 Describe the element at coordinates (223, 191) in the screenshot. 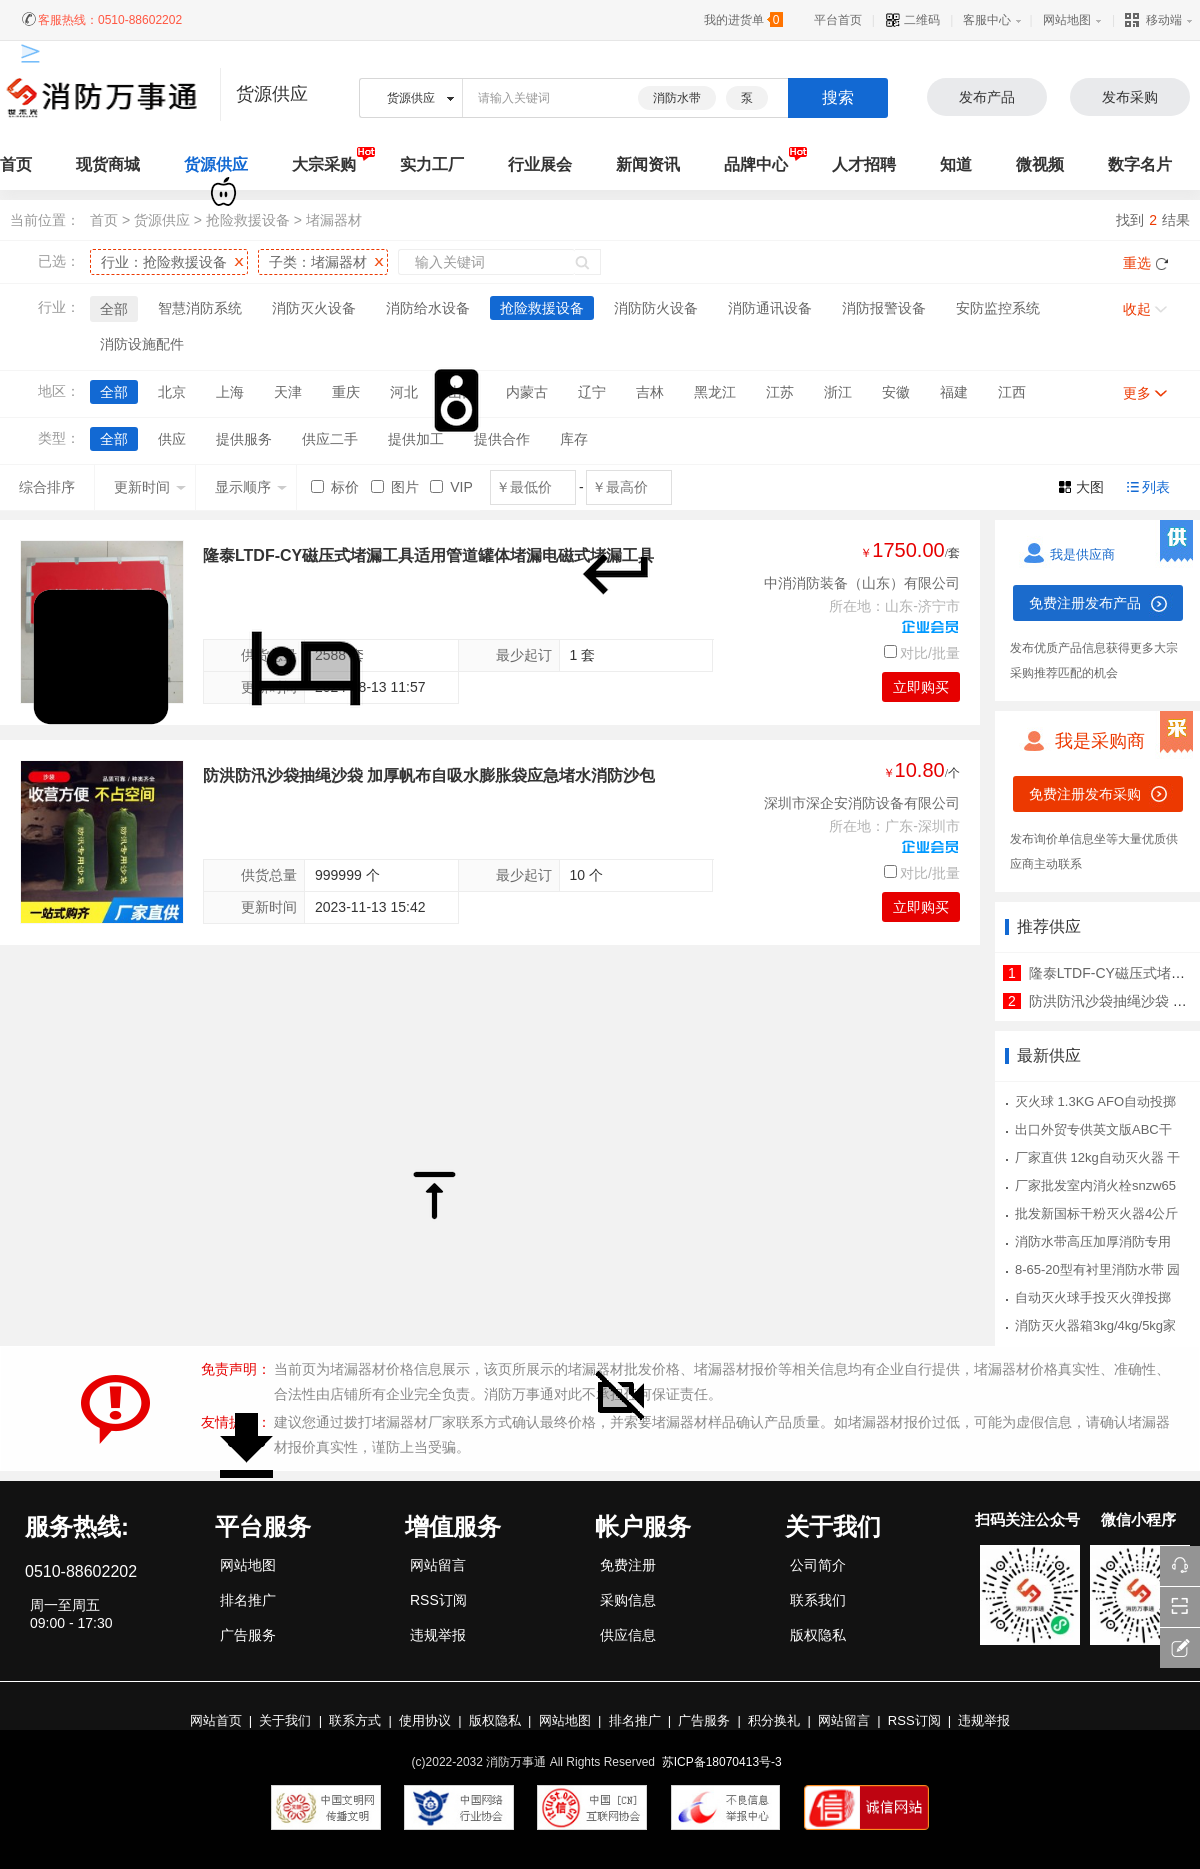

I see `view nutrition information` at that location.